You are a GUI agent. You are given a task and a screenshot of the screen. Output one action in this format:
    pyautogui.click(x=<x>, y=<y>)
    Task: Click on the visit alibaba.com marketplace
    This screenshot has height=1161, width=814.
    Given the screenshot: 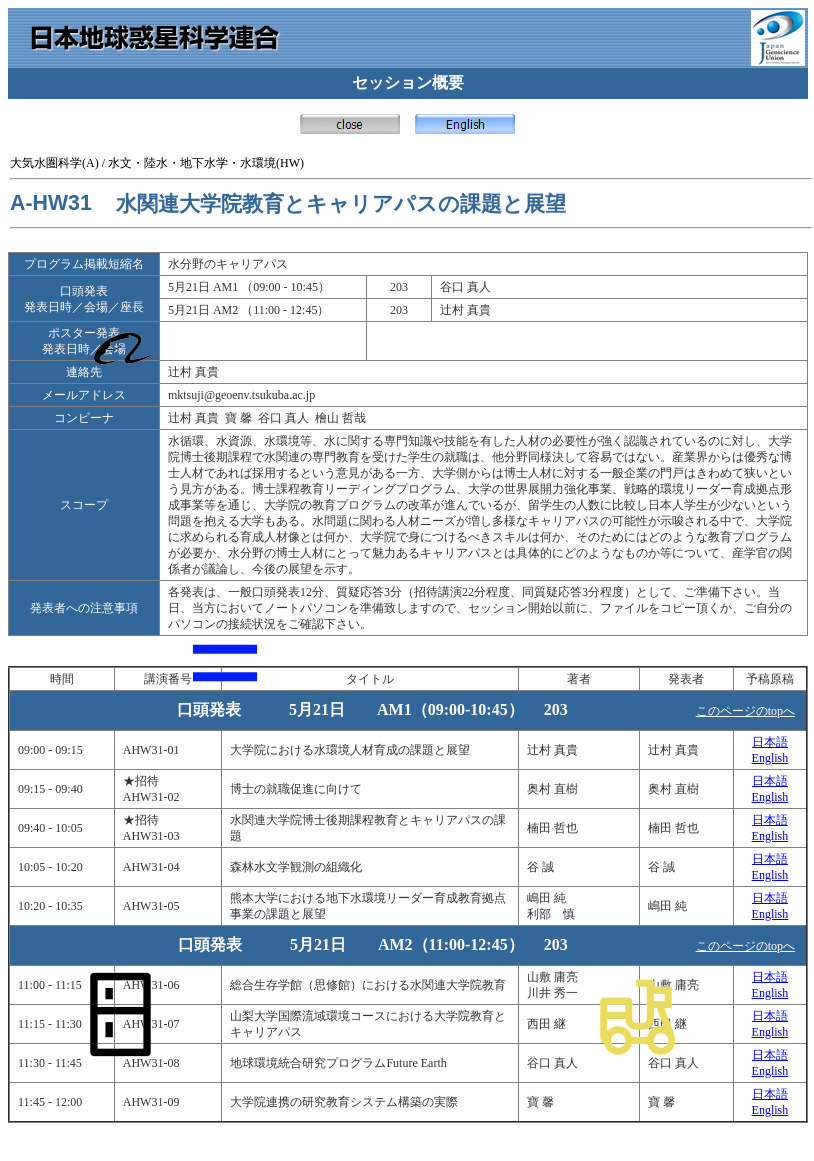 What is the action you would take?
    pyautogui.click(x=125, y=348)
    